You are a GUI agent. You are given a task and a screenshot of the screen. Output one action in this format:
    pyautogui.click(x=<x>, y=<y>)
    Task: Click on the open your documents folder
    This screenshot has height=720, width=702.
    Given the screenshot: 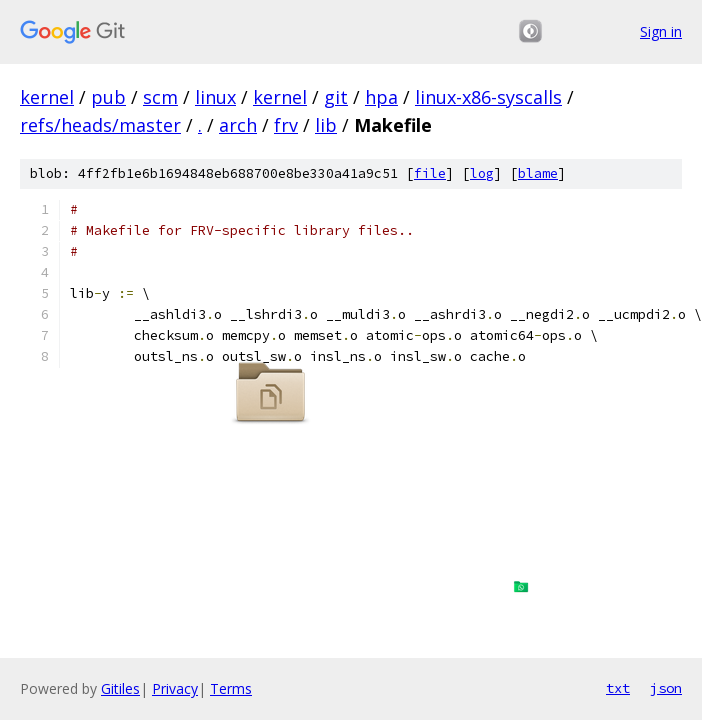 What is the action you would take?
    pyautogui.click(x=270, y=395)
    